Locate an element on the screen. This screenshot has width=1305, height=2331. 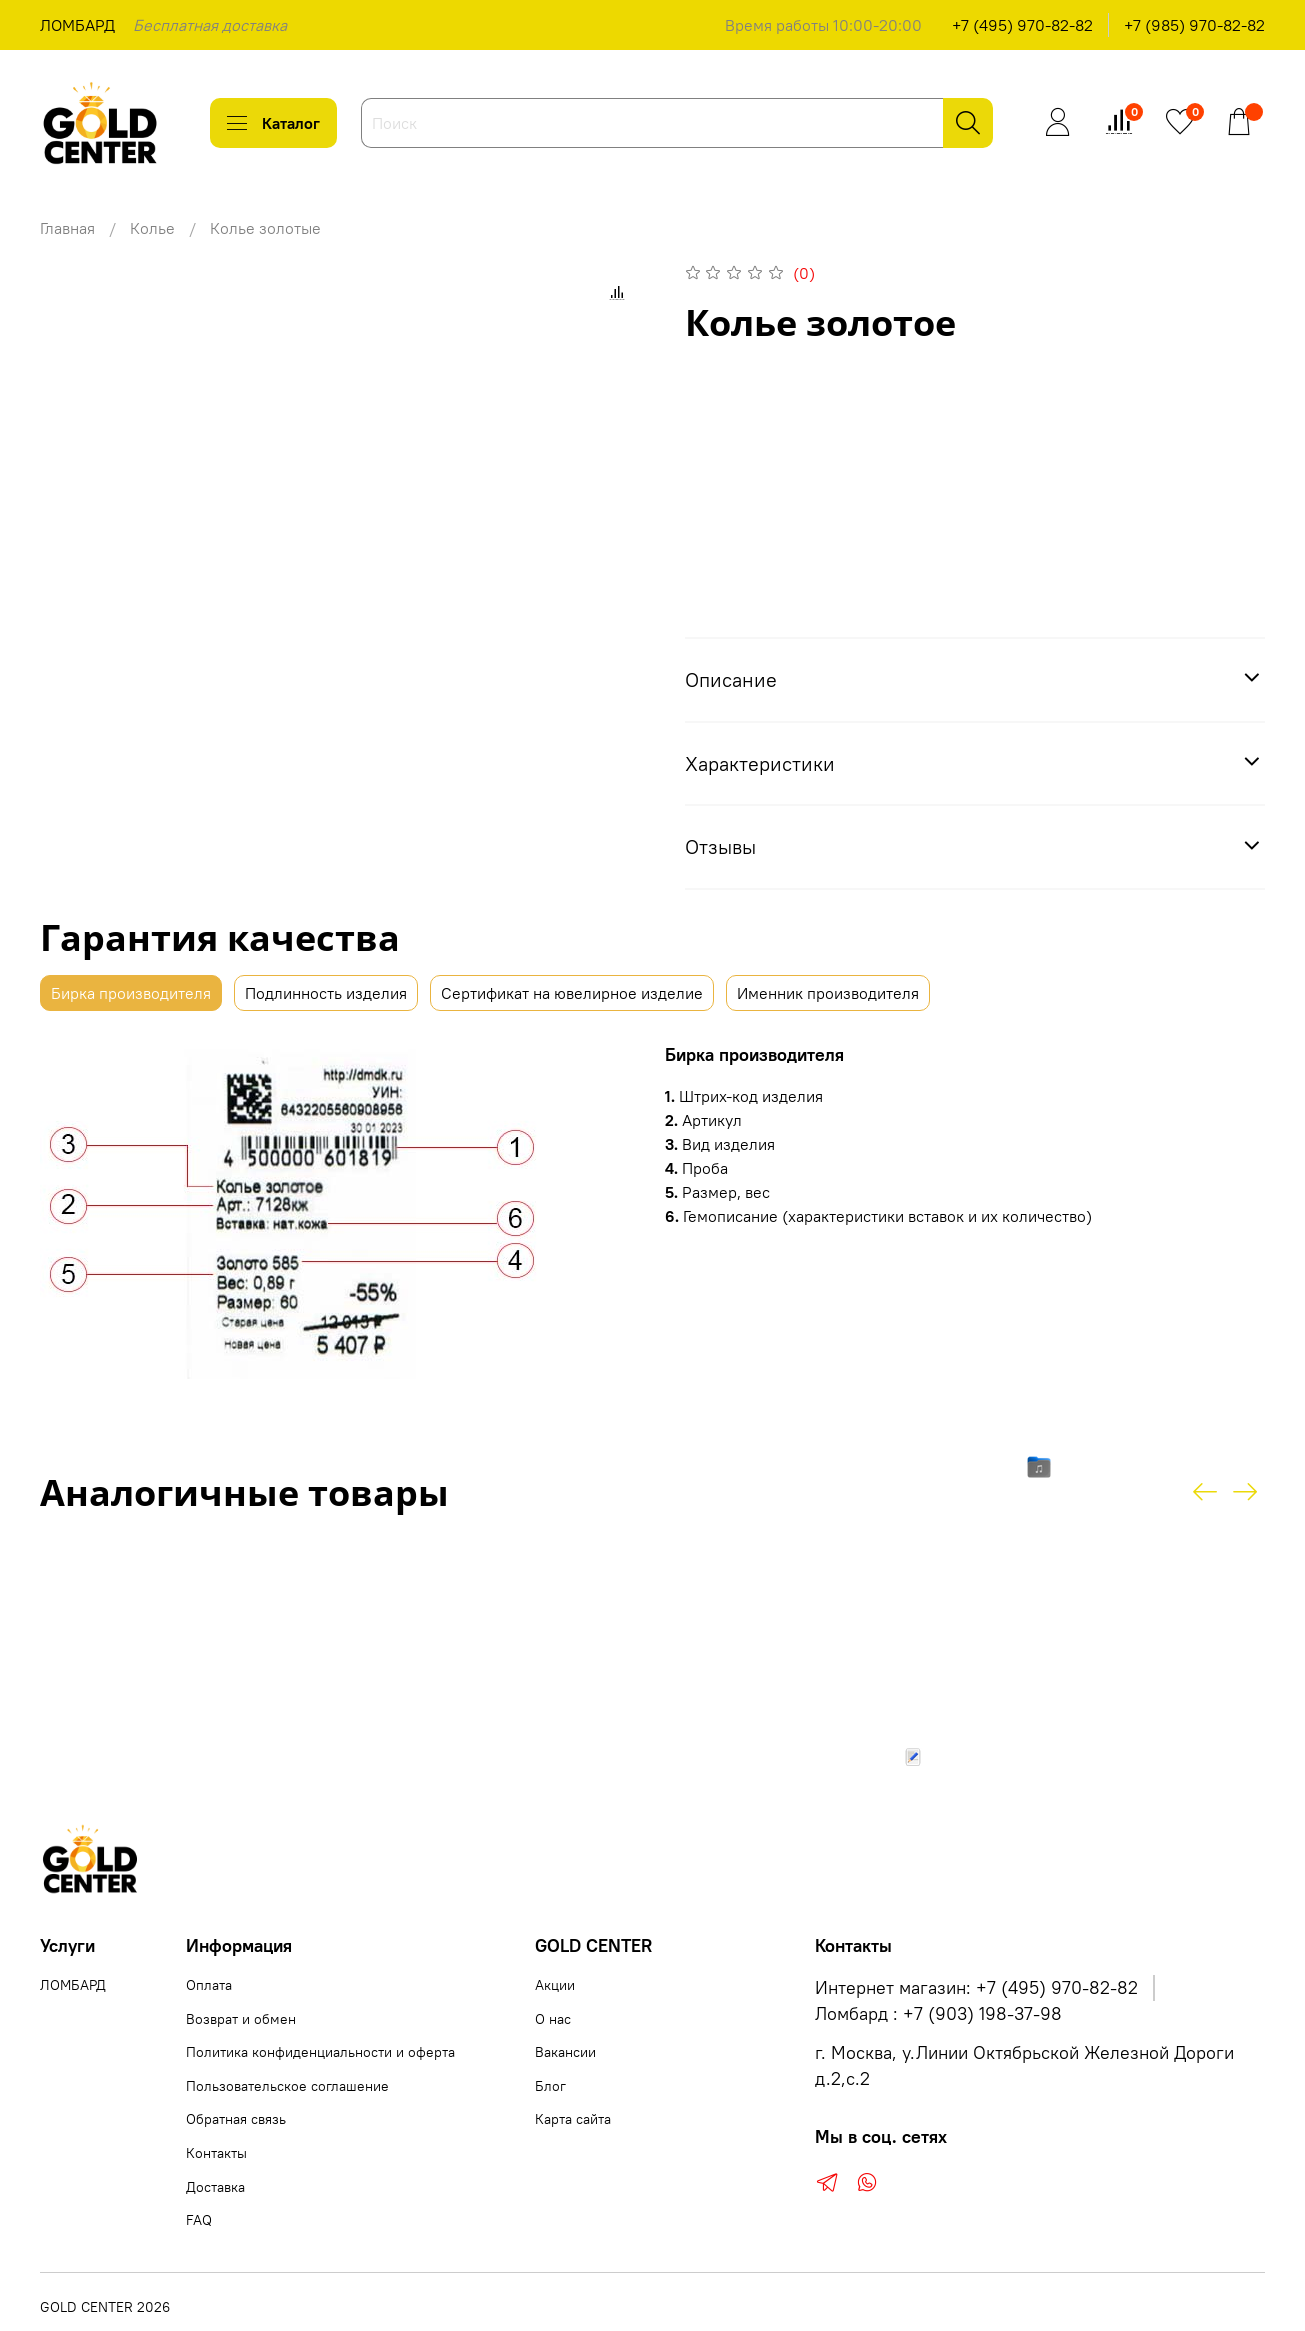
open the text editor app is located at coordinates (913, 1757).